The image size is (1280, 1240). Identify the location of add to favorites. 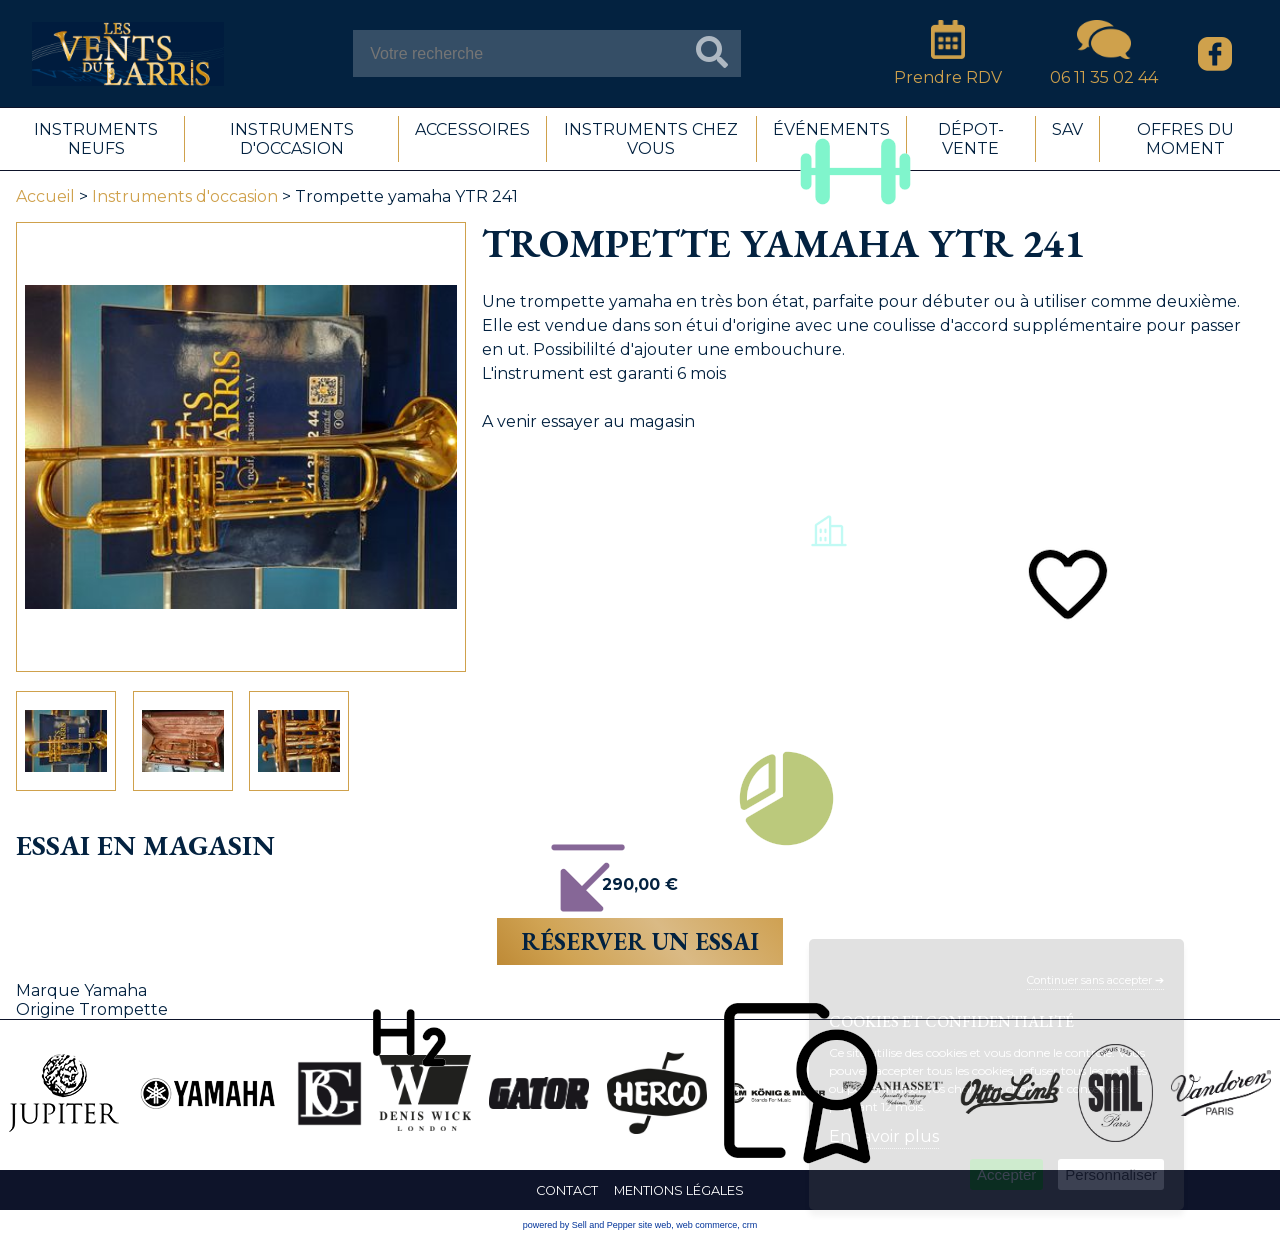
(1068, 585).